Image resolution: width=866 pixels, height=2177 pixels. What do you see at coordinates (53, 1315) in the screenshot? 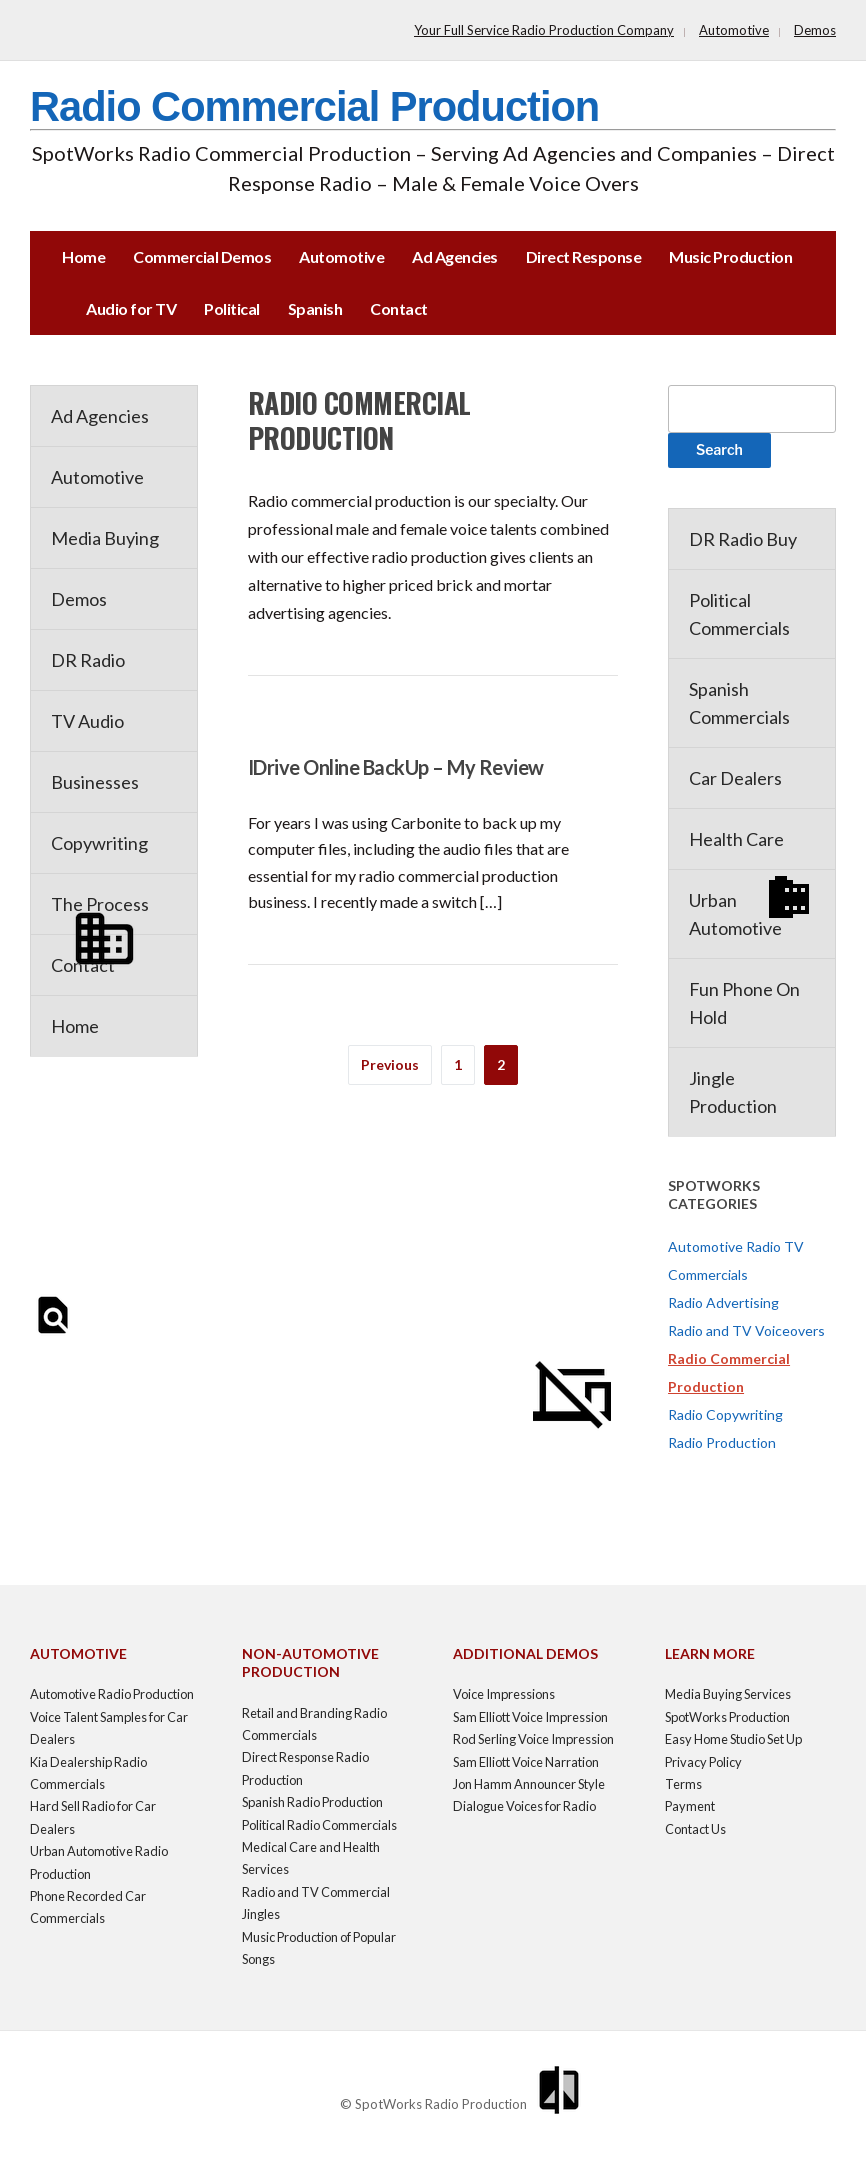
I see `search within the current document` at bounding box center [53, 1315].